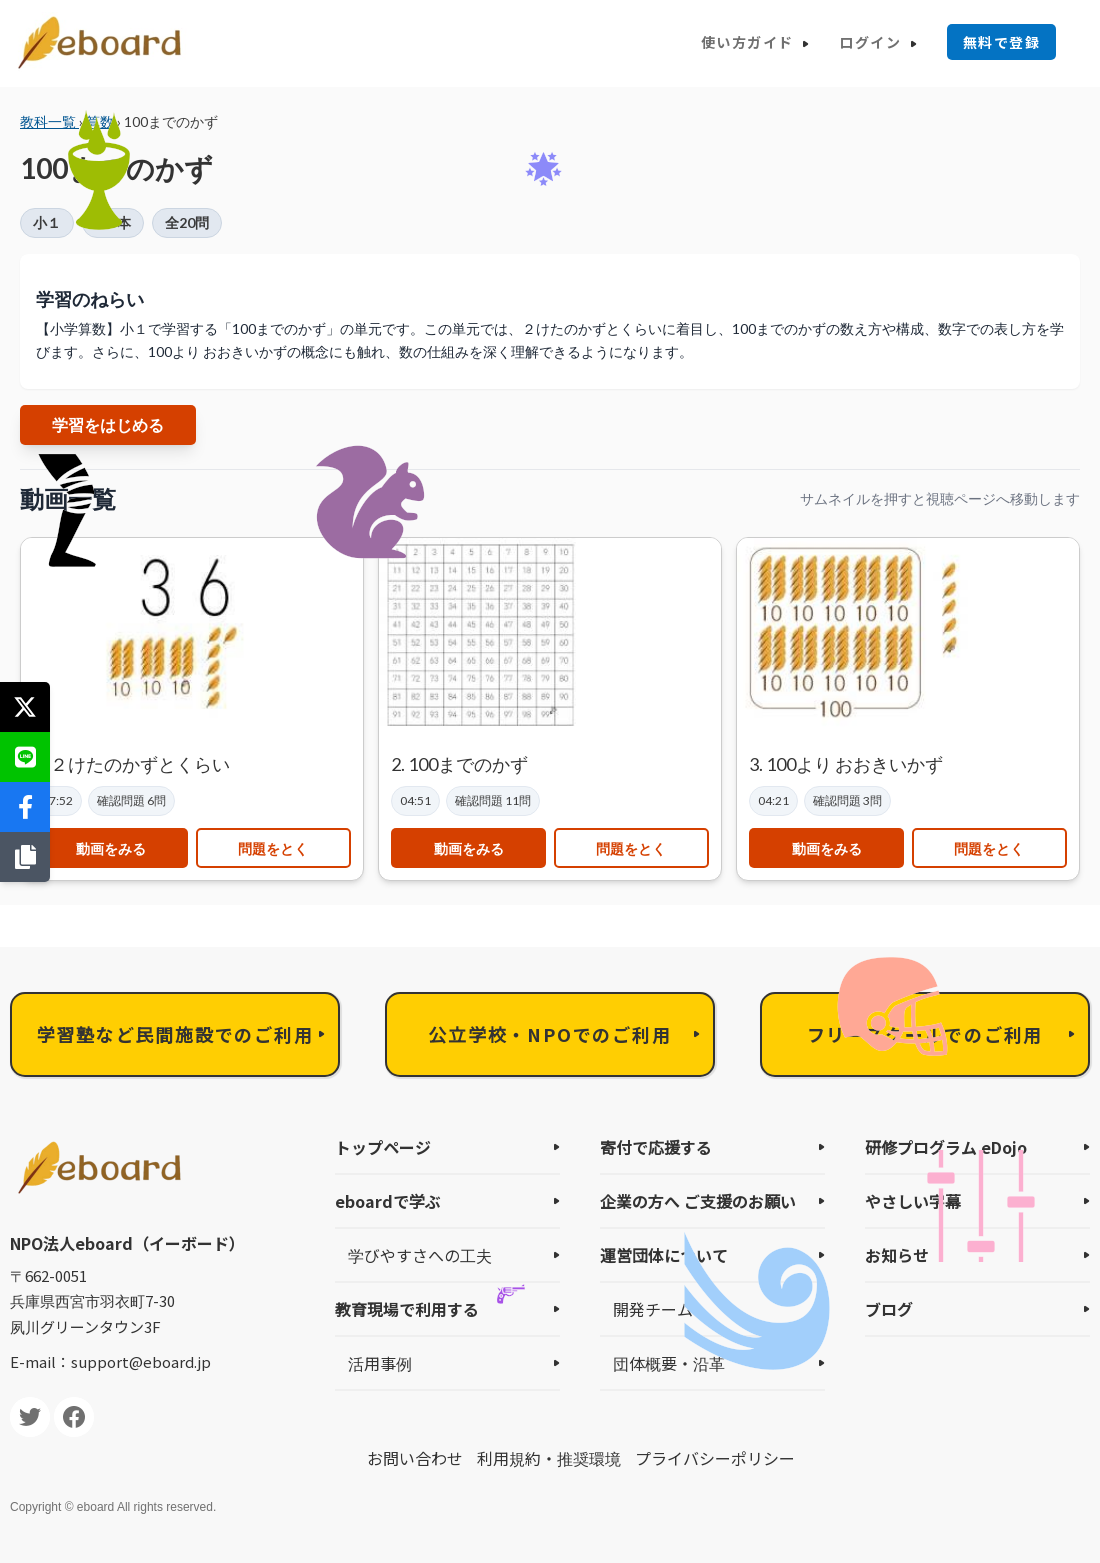  What do you see at coordinates (511, 1292) in the screenshot?
I see `access weapons inventory in a game` at bounding box center [511, 1292].